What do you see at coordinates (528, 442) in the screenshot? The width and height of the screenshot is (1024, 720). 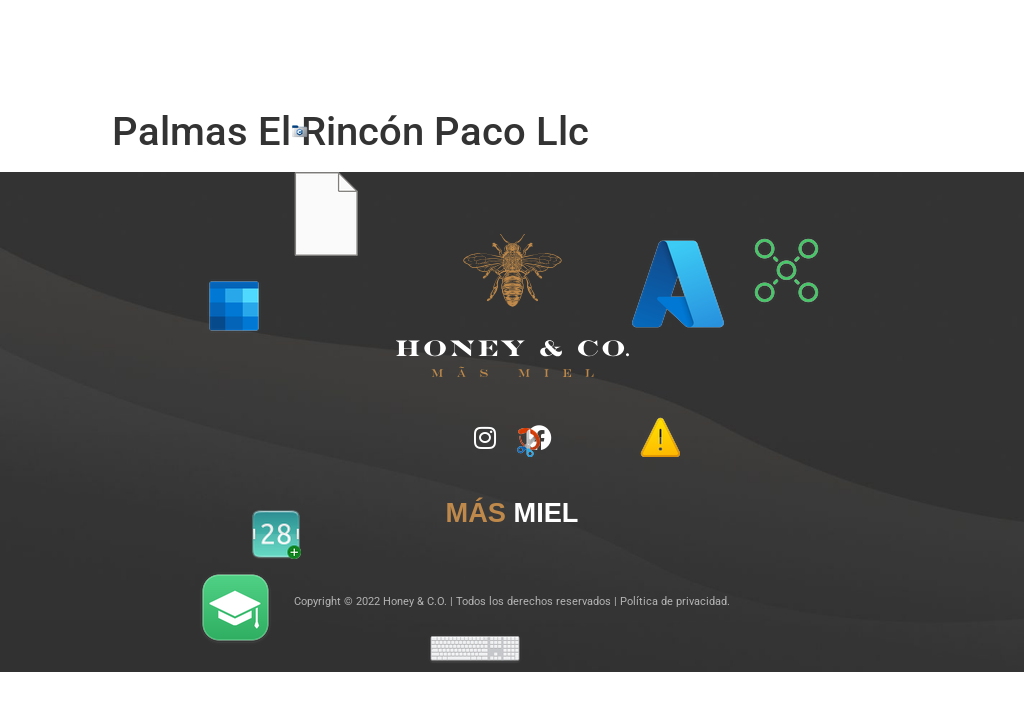 I see `open snip & sketch to capture a screenshot` at bounding box center [528, 442].